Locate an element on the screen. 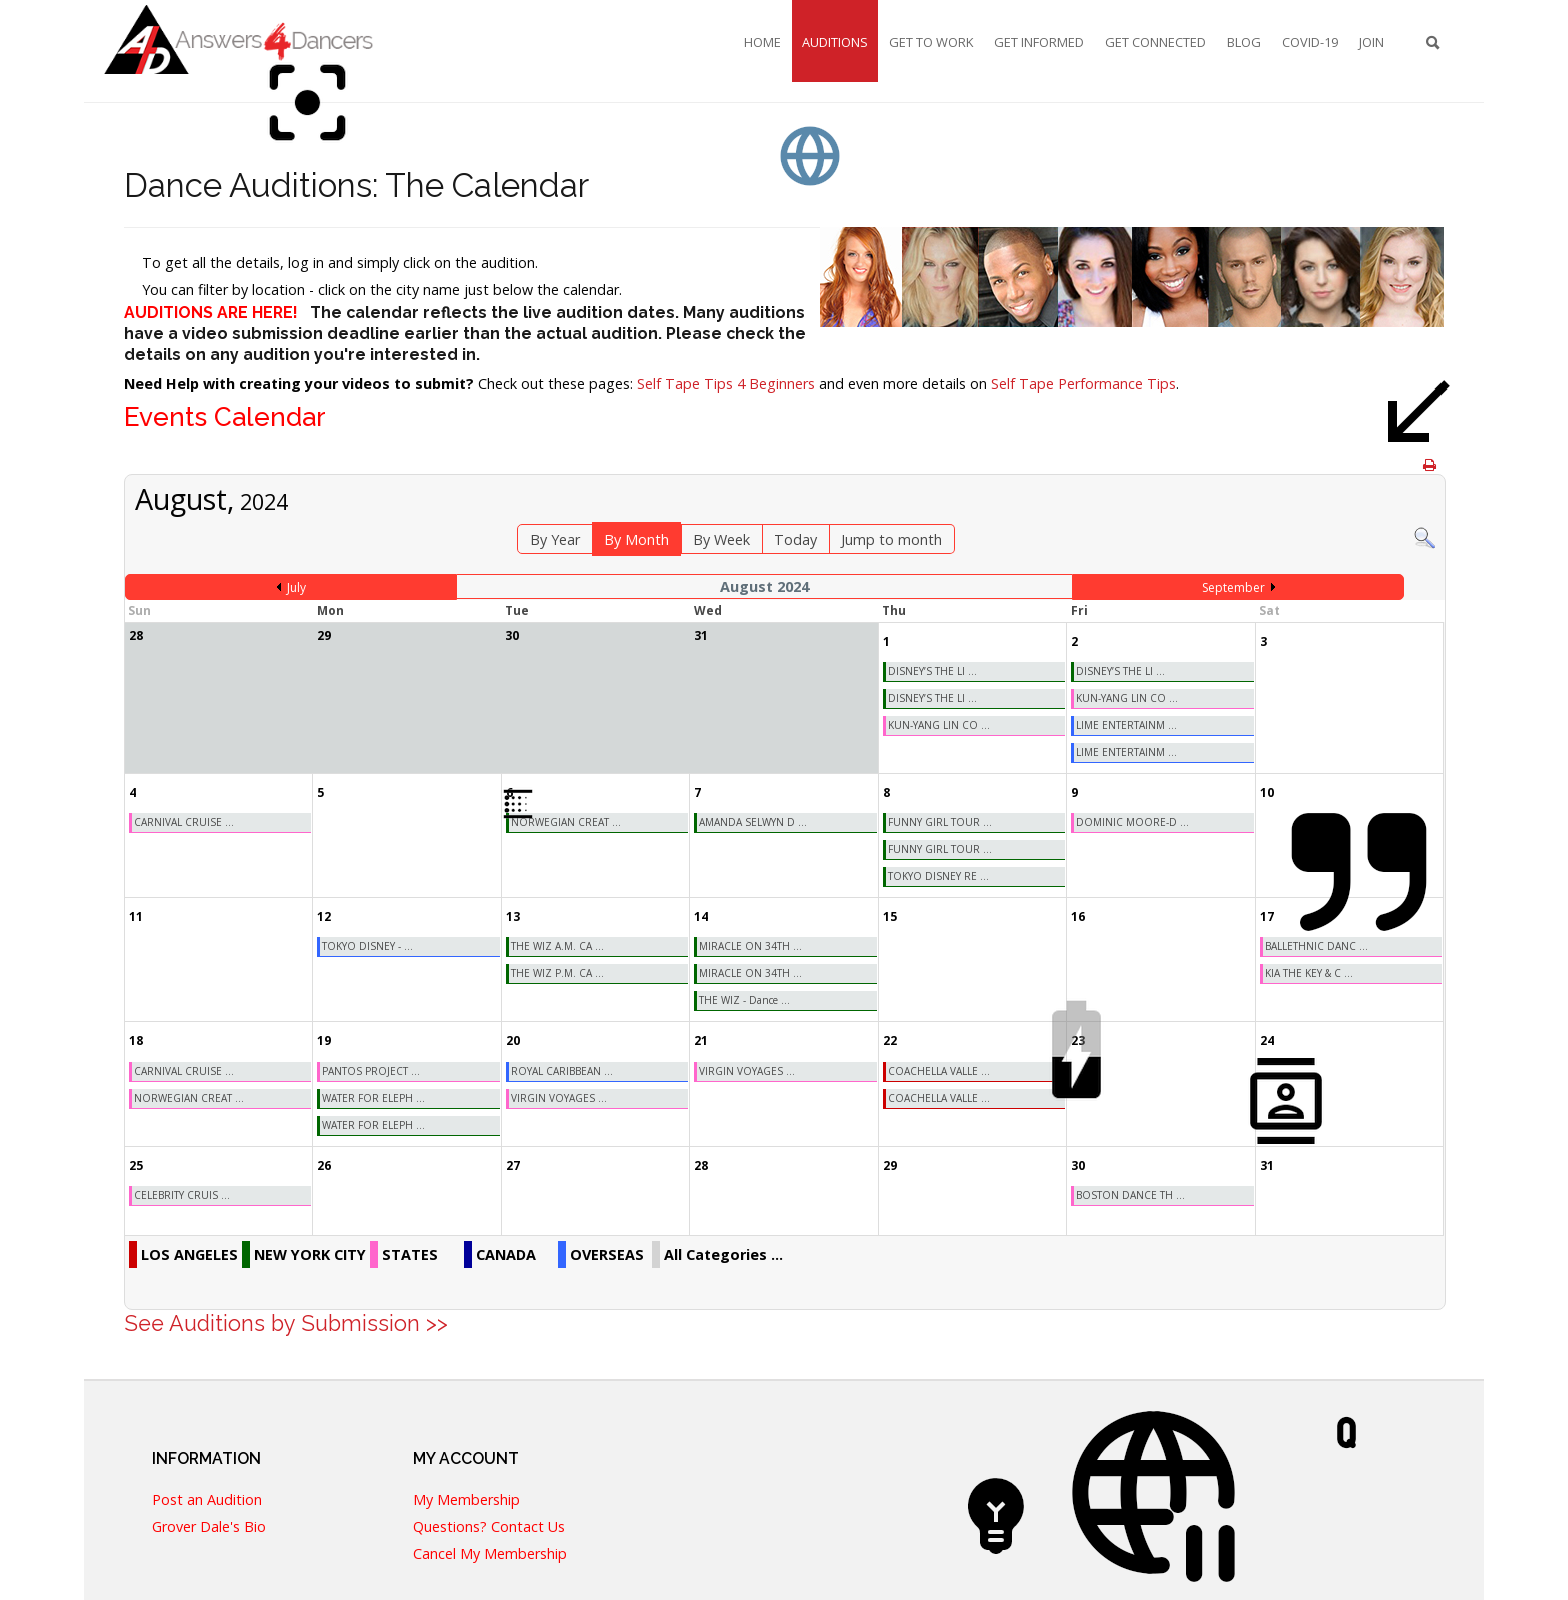  apply linear blur effect to image is located at coordinates (518, 804).